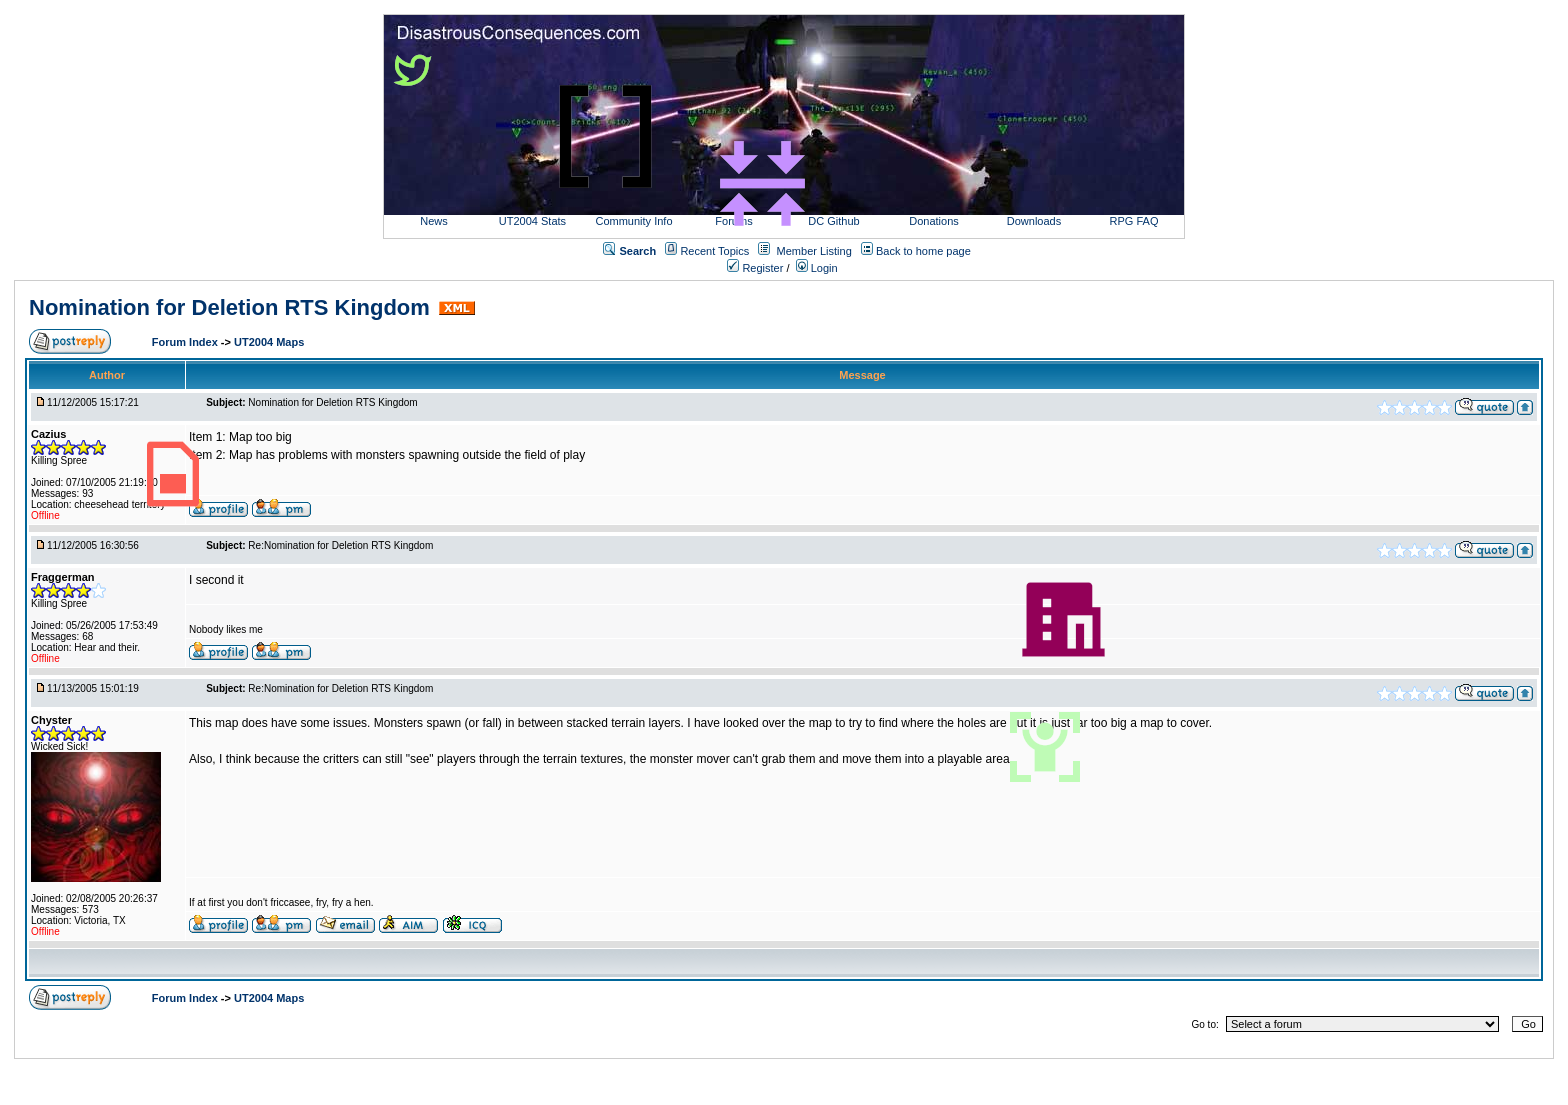  Describe the element at coordinates (173, 474) in the screenshot. I see `manage sim card settings` at that location.